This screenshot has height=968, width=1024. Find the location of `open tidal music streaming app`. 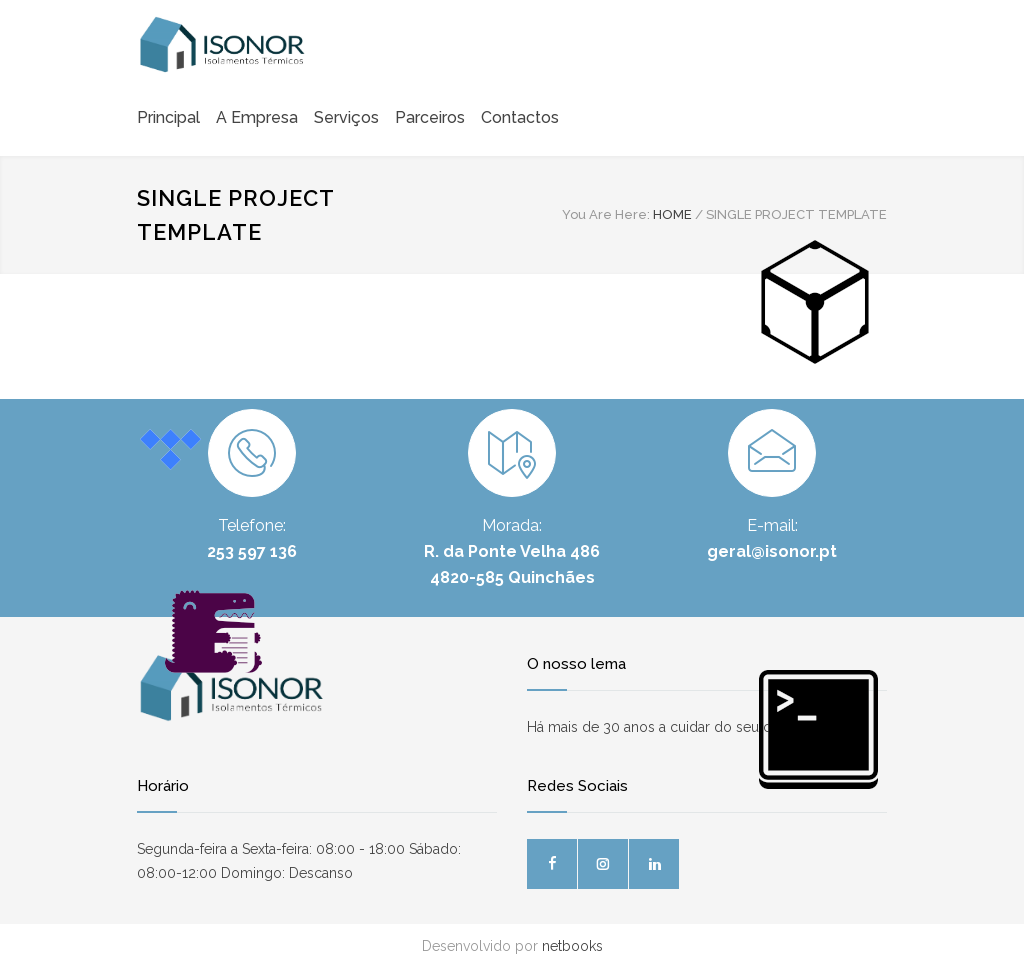

open tidal music streaming app is located at coordinates (170, 449).